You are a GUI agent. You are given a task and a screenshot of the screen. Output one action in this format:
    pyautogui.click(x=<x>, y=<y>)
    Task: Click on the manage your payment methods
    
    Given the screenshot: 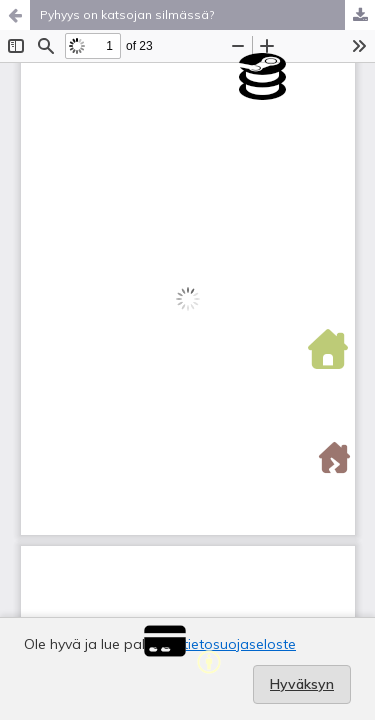 What is the action you would take?
    pyautogui.click(x=165, y=641)
    